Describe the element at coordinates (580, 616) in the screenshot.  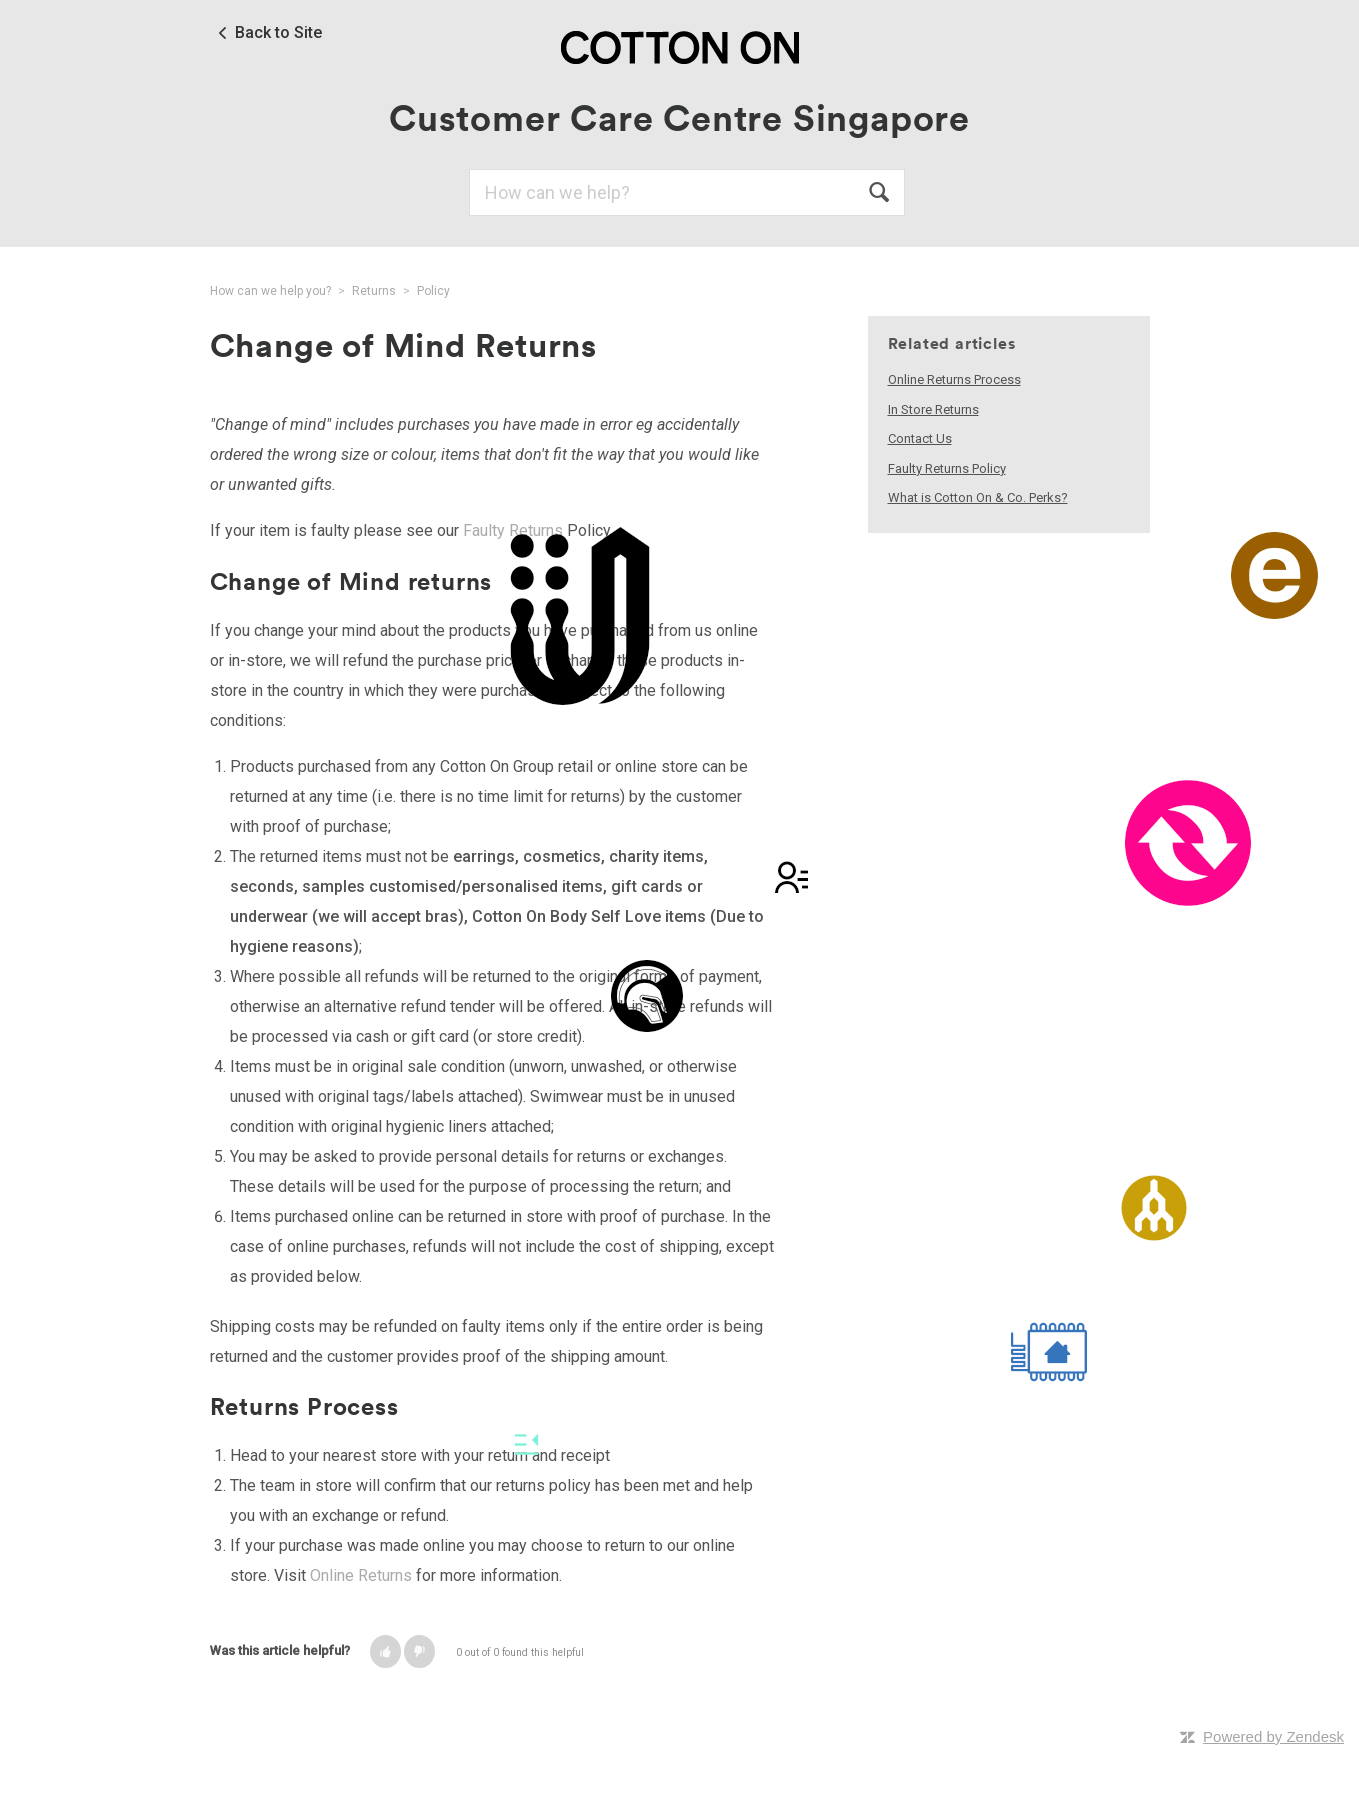
I see `visit UserVoice customer feedback platform` at that location.